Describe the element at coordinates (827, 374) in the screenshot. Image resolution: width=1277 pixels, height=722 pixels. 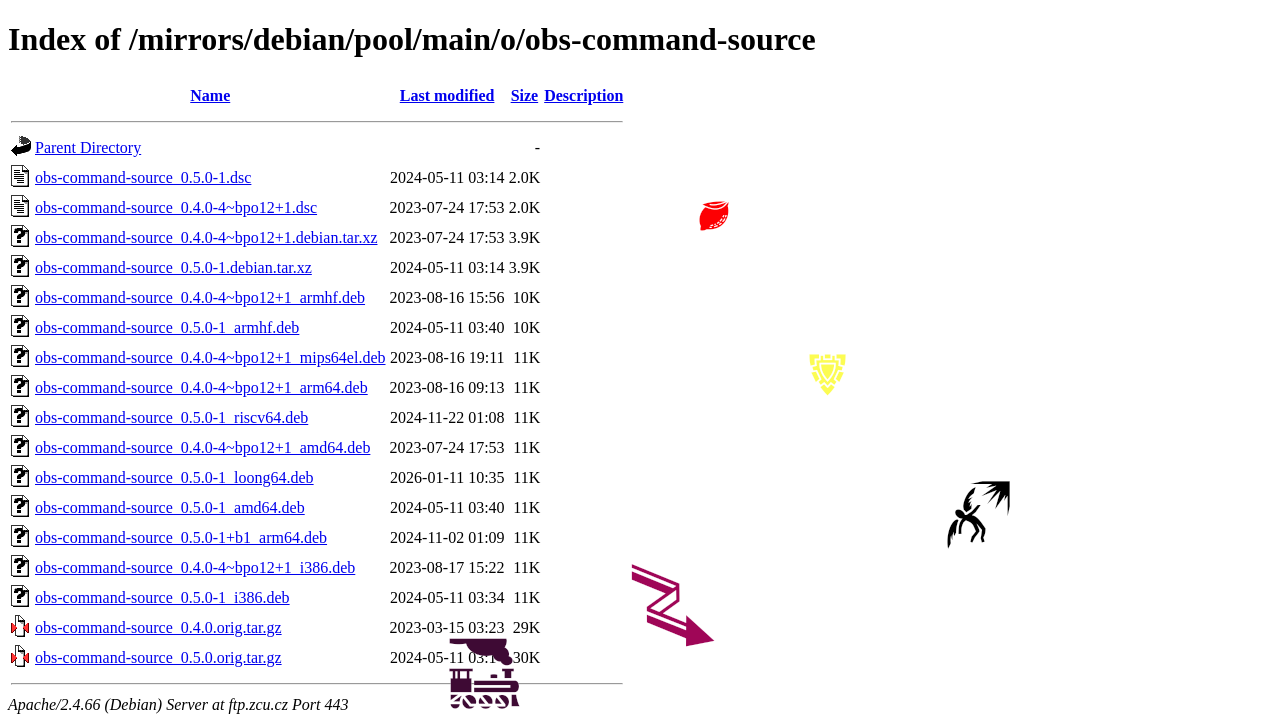
I see `indicates protected or secured content` at that location.